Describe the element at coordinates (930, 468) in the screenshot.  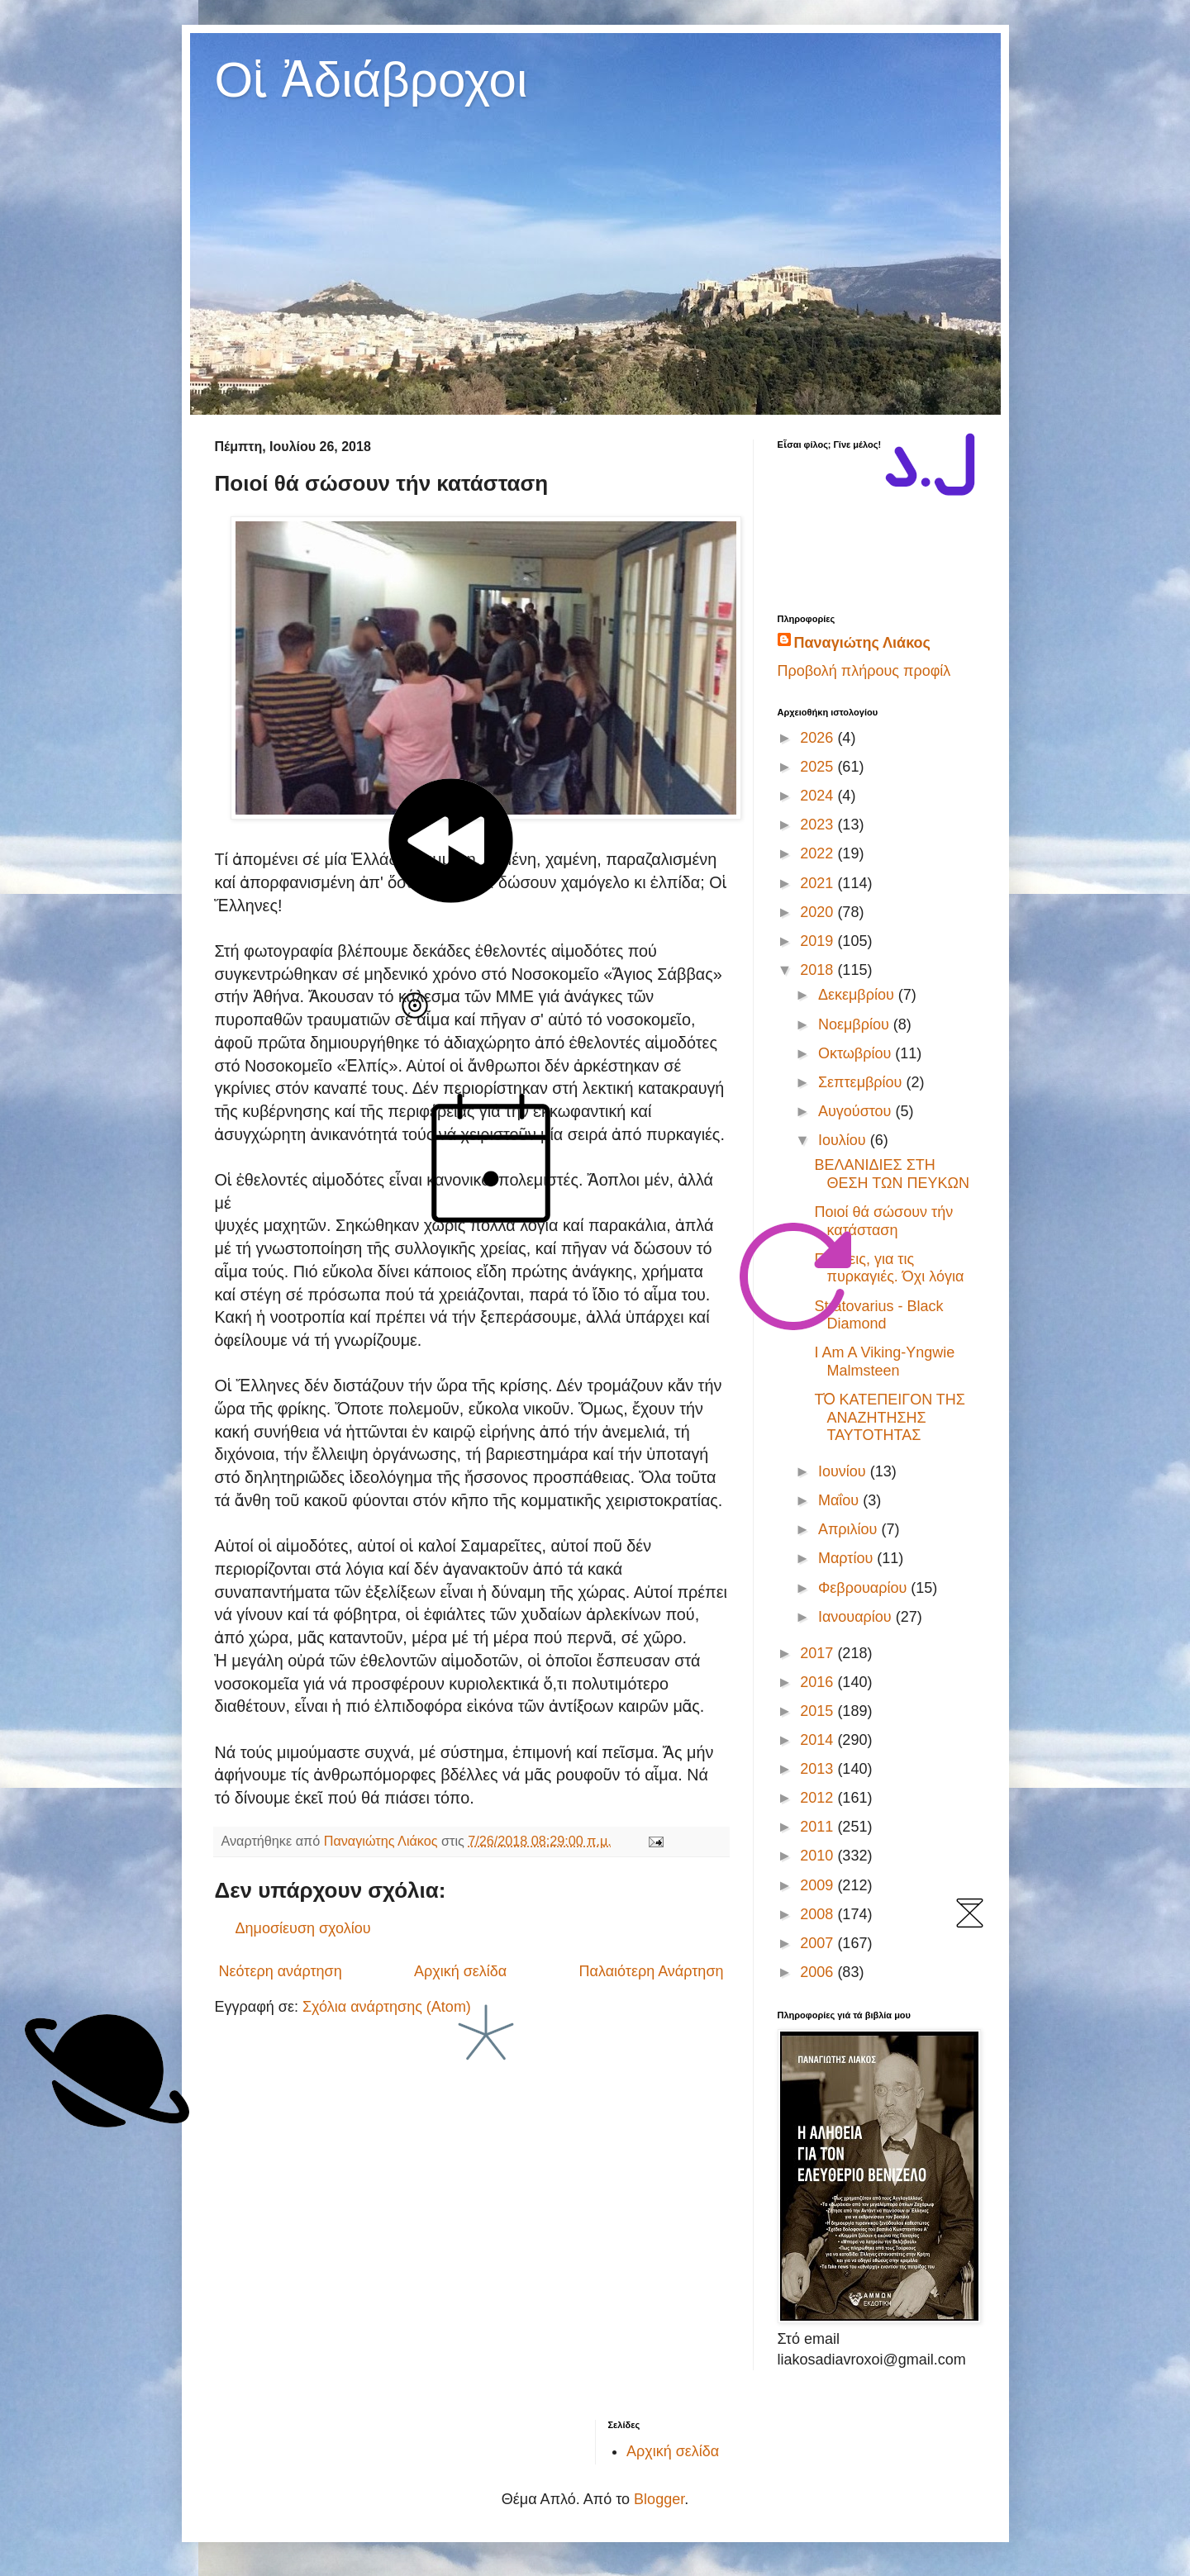
I see `represents Libyan dinar currency` at that location.